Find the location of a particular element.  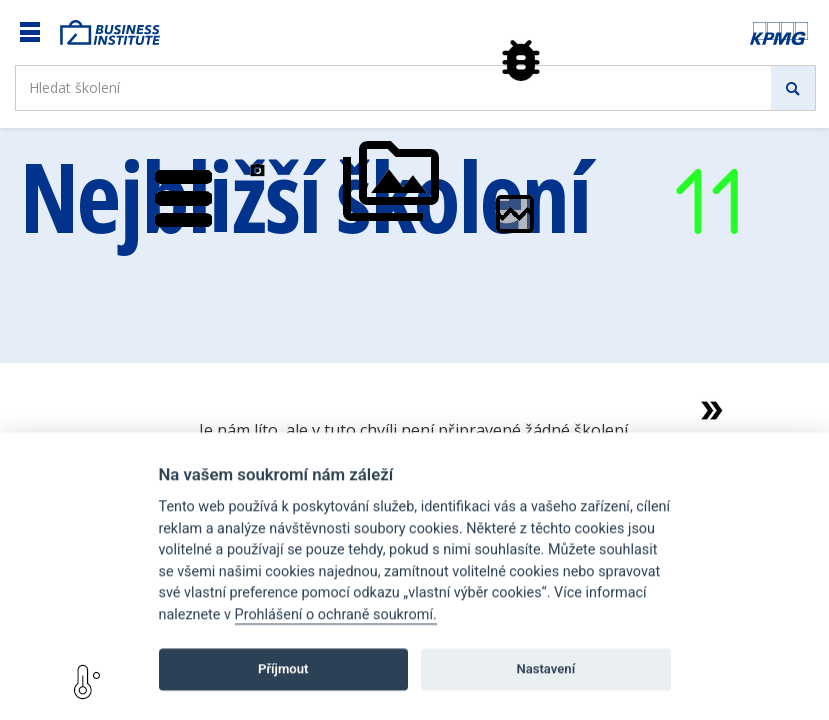

indicates an image failed to load is located at coordinates (515, 214).